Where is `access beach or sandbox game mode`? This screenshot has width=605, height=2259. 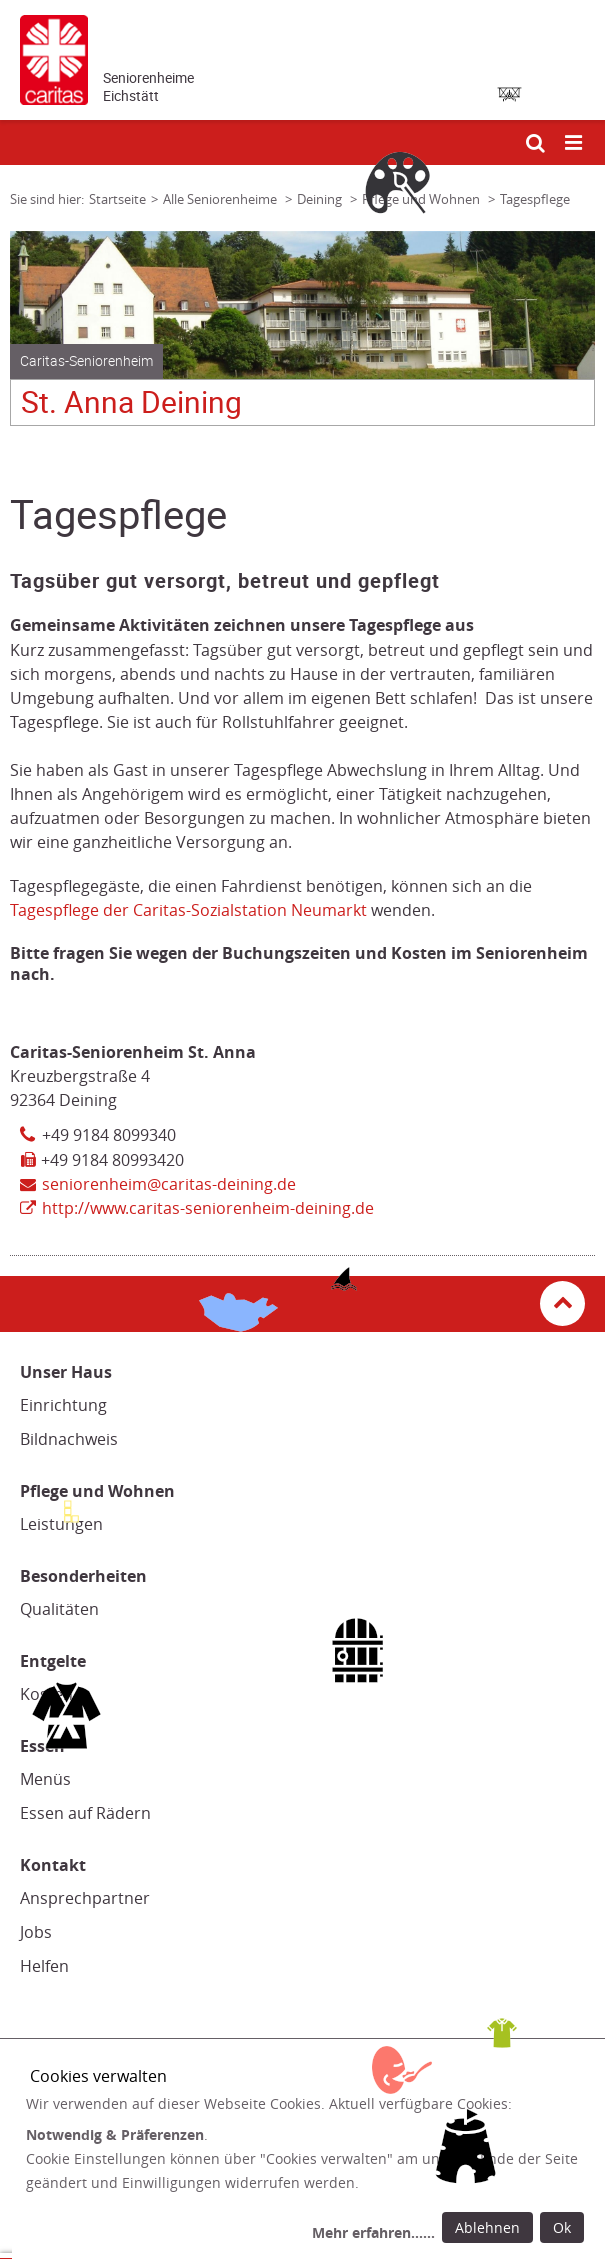 access beach or sandbox game mode is located at coordinates (465, 2145).